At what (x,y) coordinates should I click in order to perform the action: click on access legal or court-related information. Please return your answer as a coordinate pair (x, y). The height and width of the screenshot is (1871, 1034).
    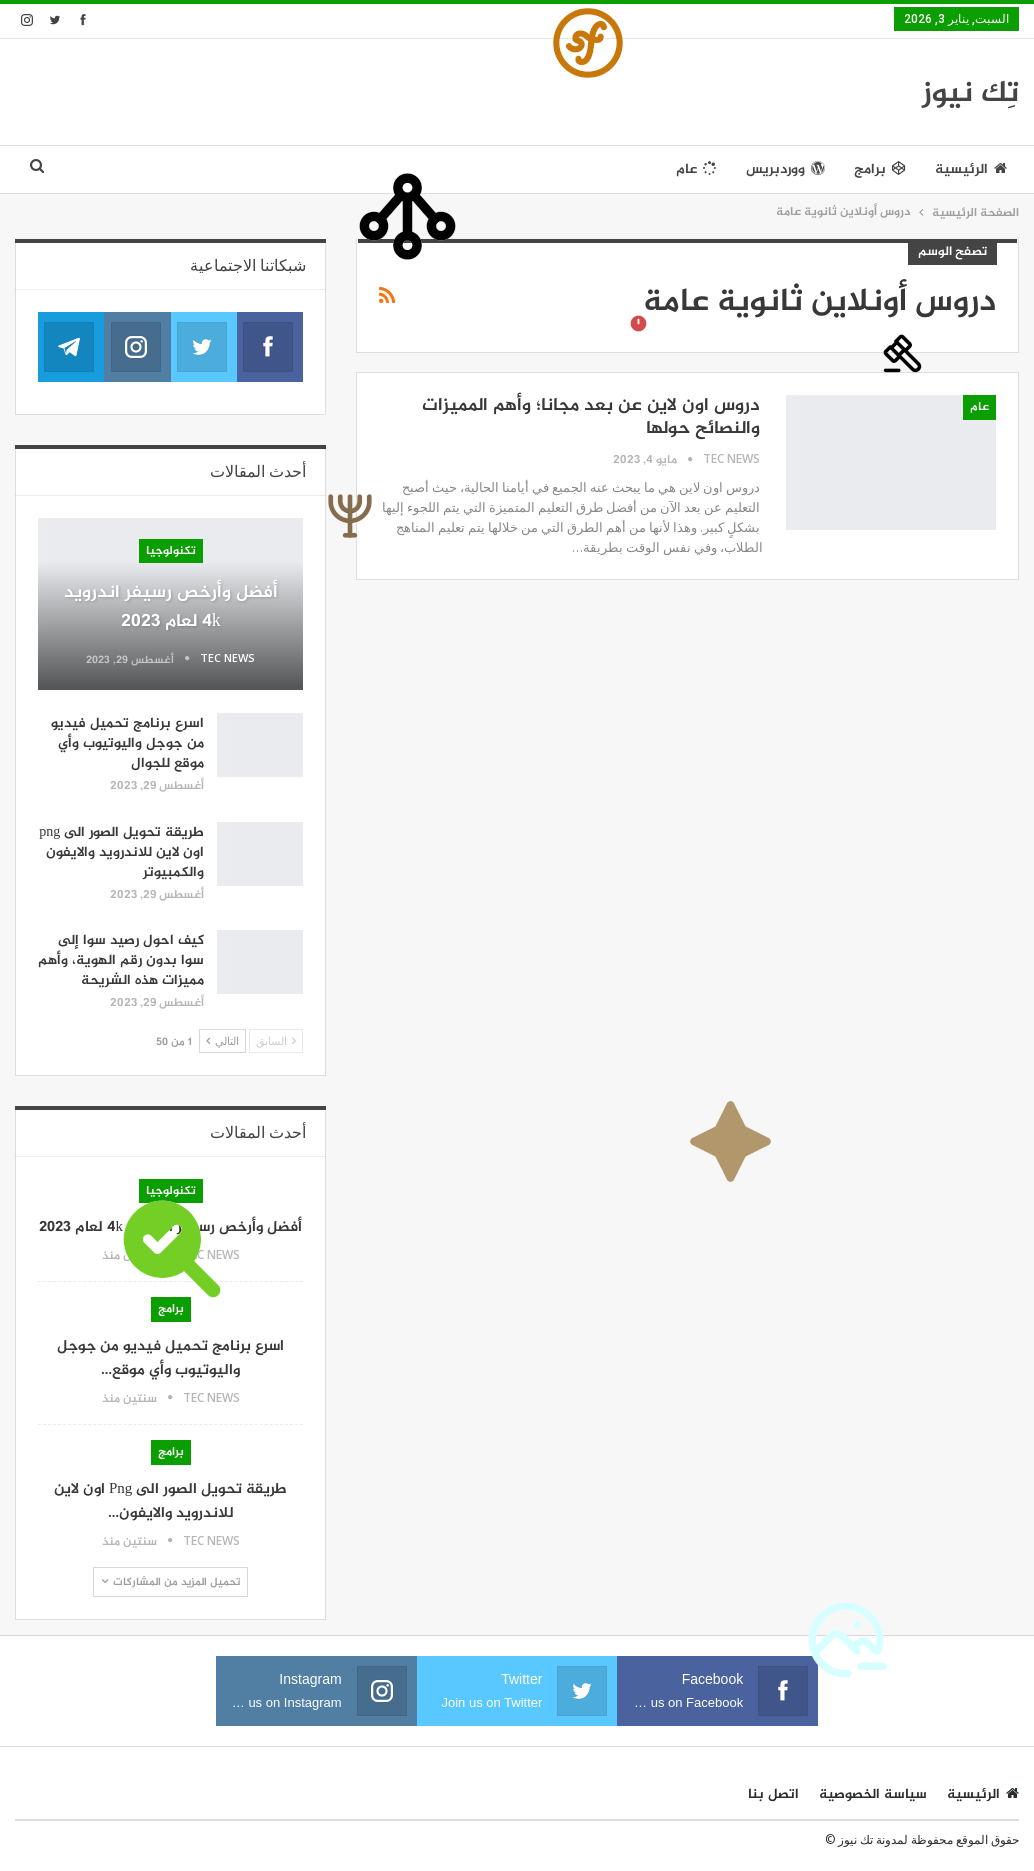
    Looking at the image, I should click on (902, 353).